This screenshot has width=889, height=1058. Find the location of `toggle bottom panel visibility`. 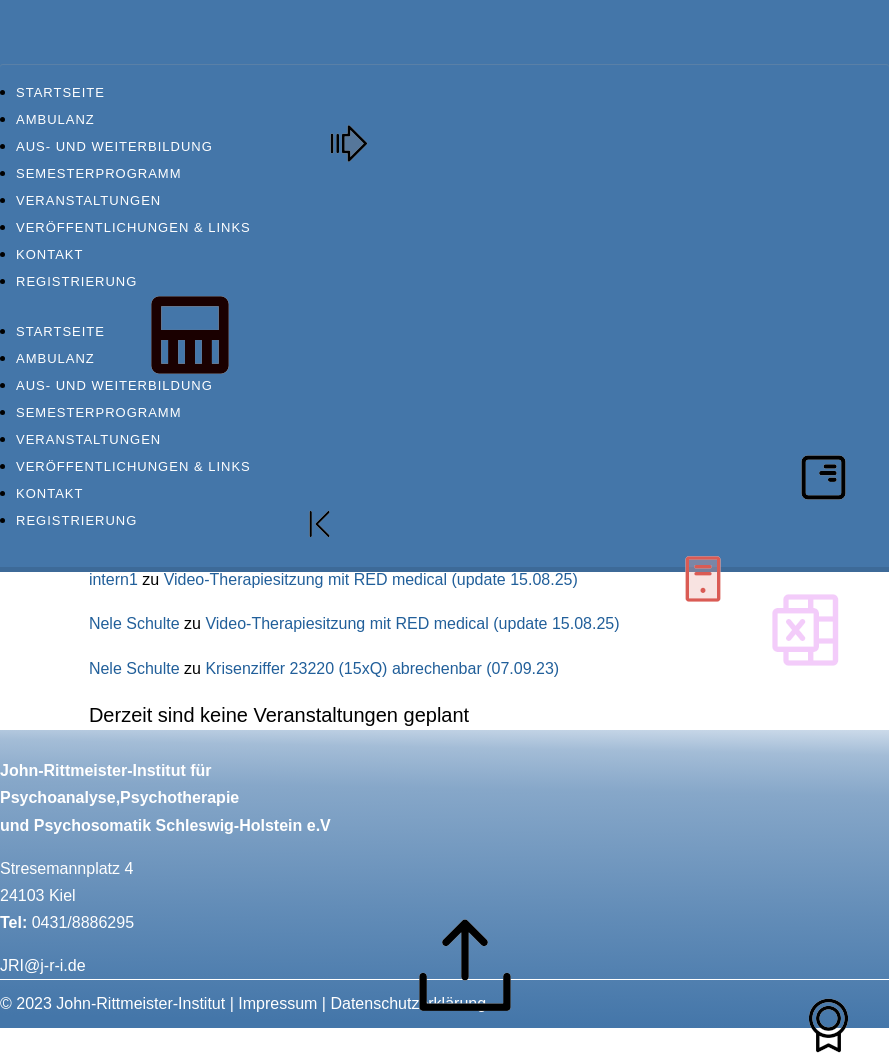

toggle bottom panel visibility is located at coordinates (190, 335).